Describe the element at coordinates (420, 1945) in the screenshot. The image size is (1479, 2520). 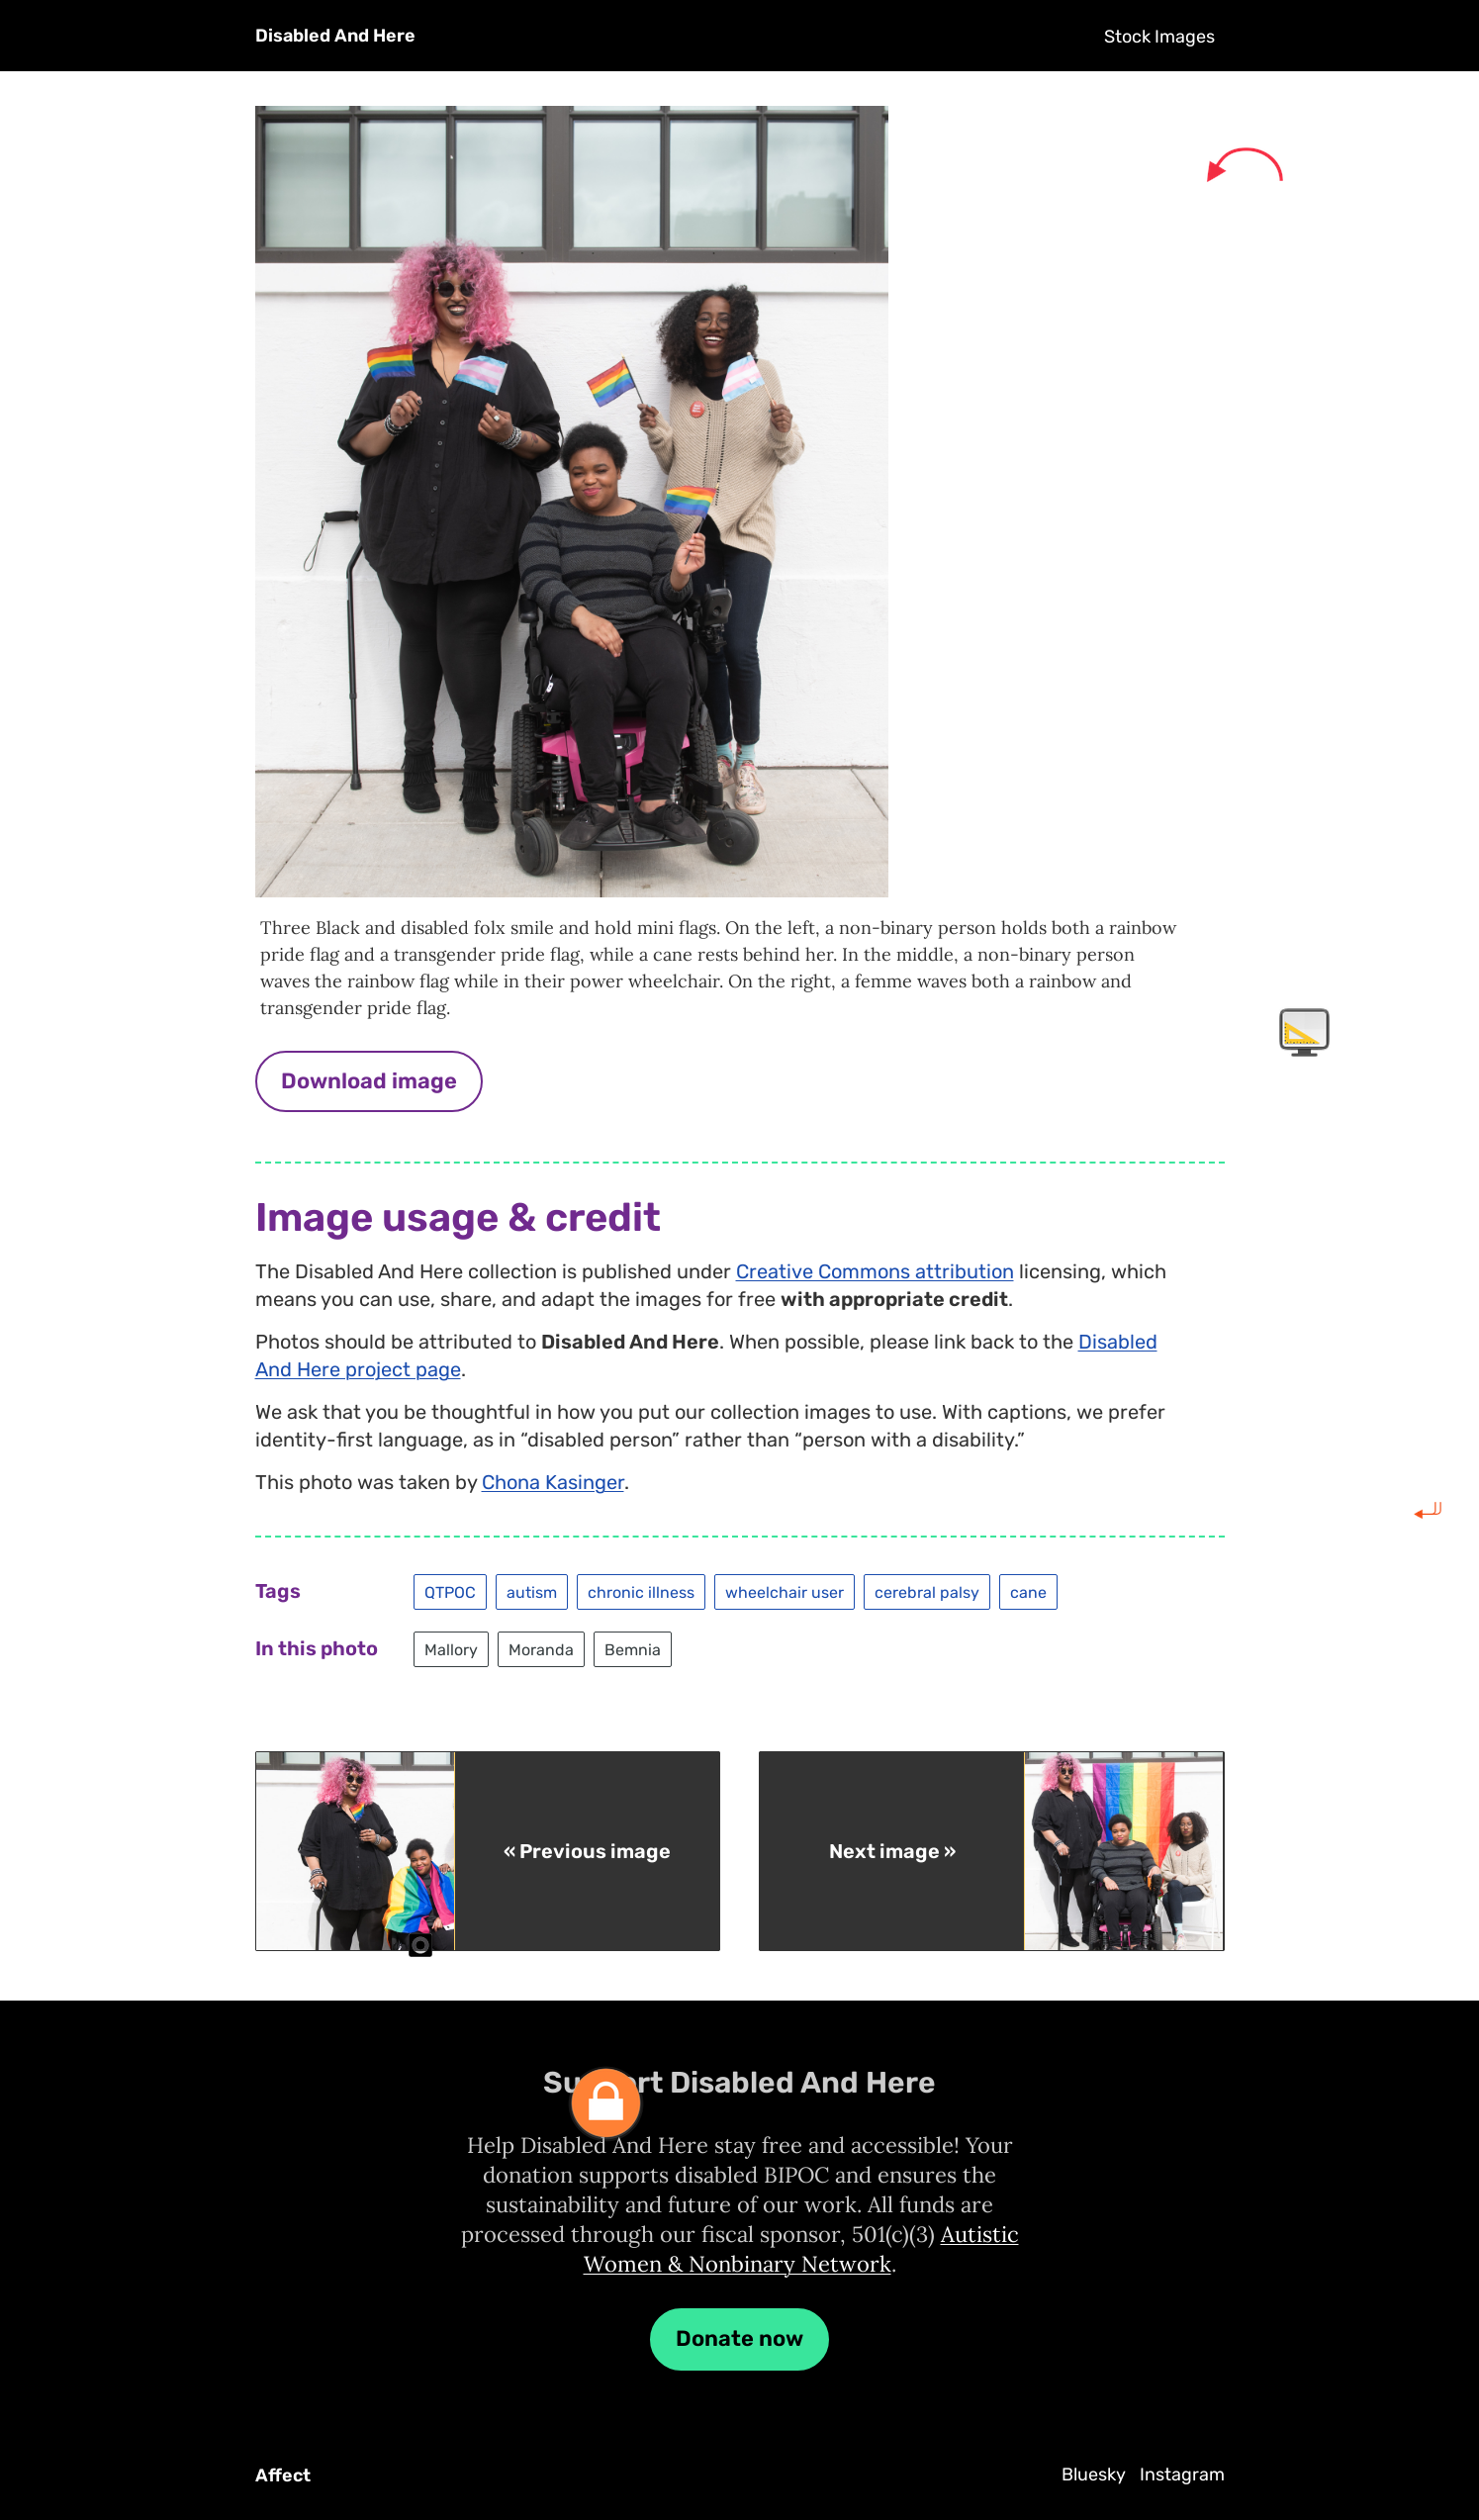
I see `iPod Shuffle device in sidebar` at that location.